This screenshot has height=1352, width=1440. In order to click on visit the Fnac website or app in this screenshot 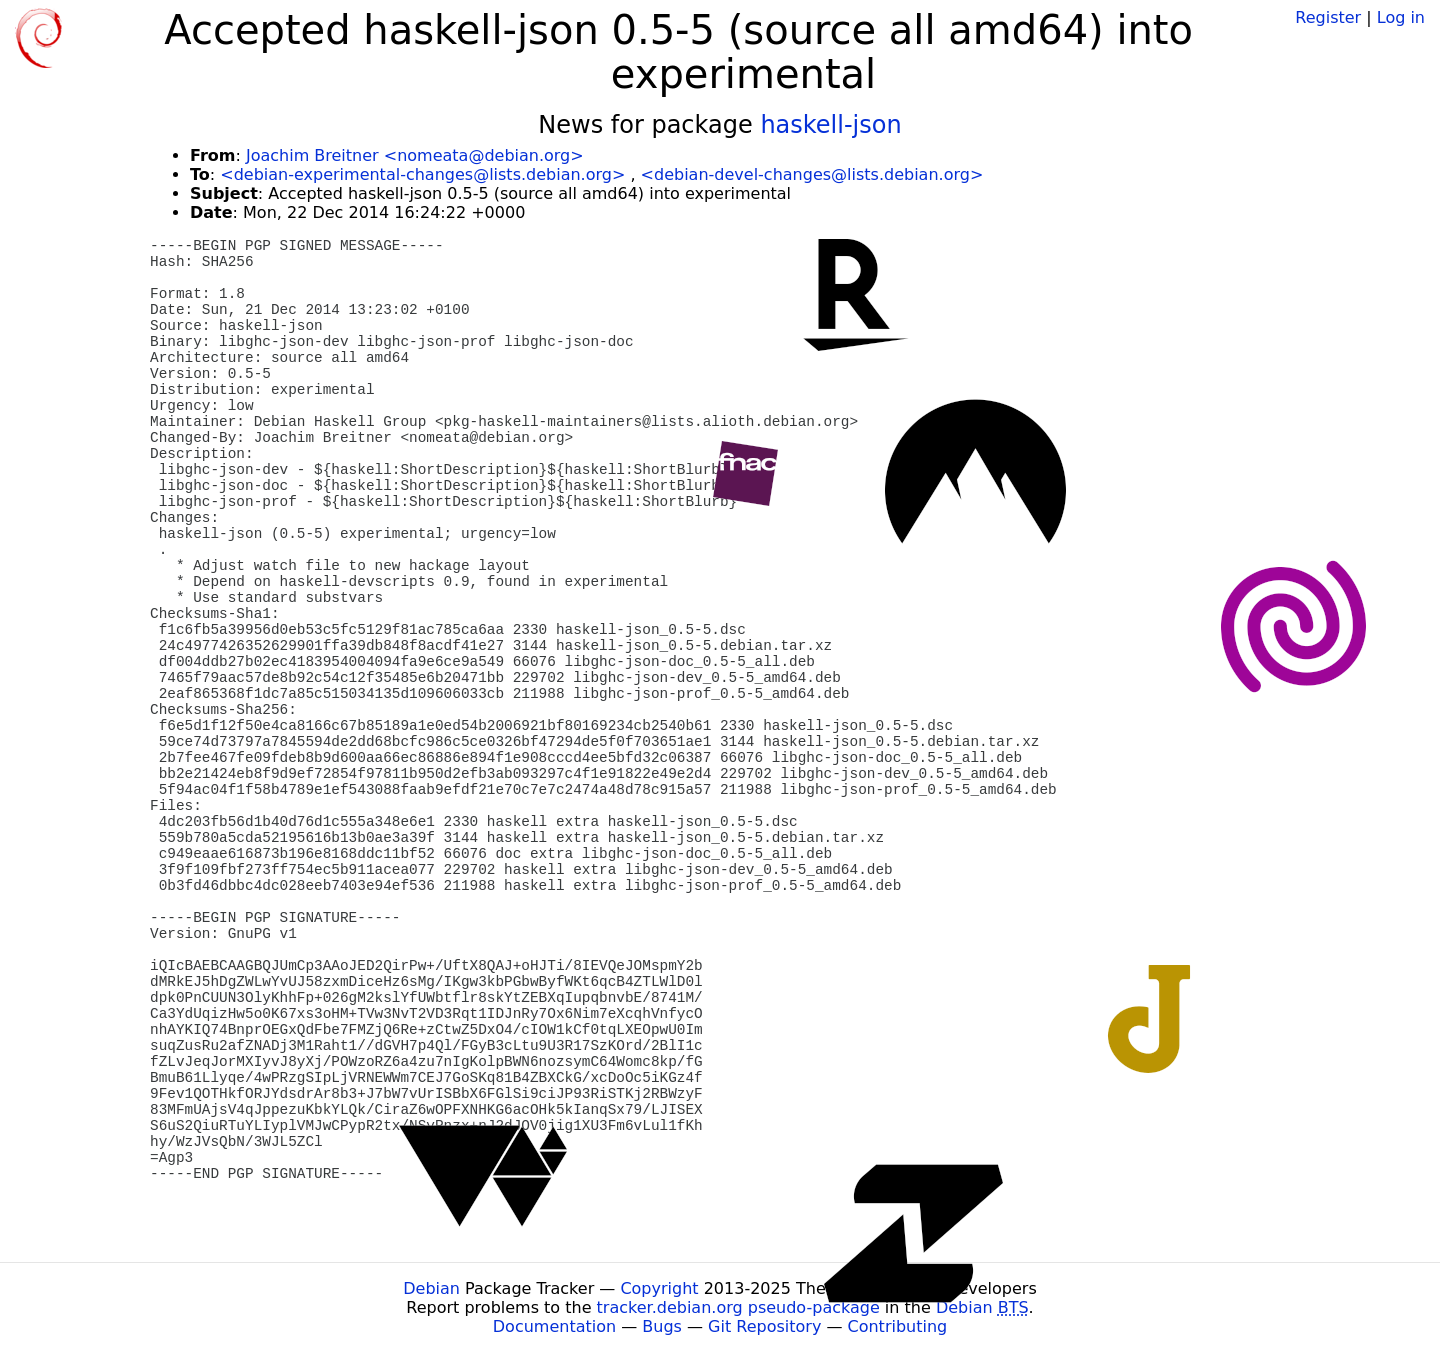, I will do `click(745, 473)`.